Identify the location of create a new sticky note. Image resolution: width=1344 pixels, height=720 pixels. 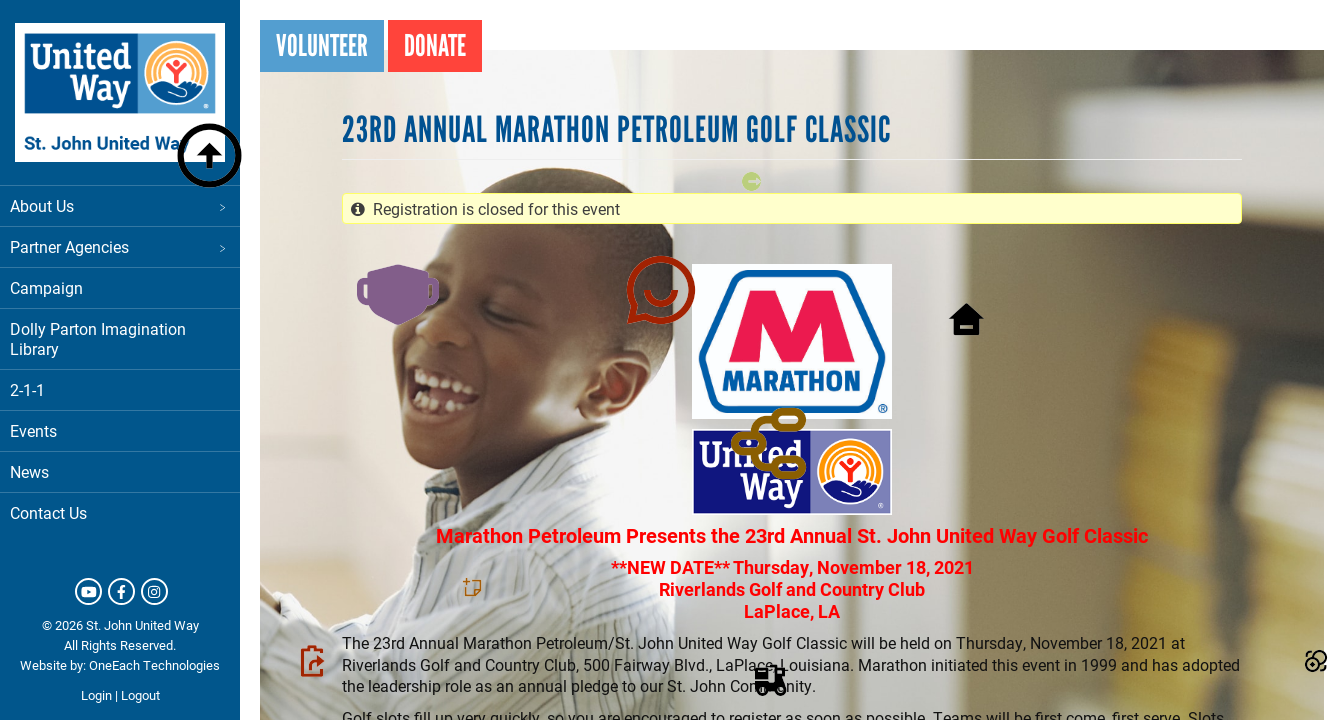
(473, 588).